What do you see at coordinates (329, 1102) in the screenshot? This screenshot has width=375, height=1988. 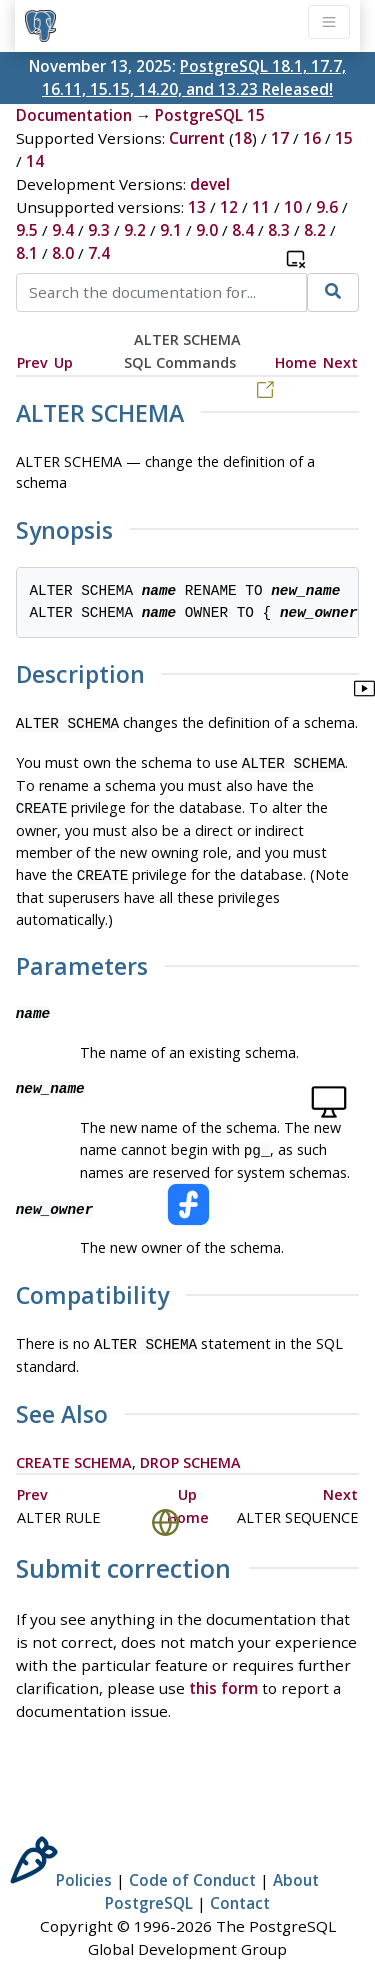 I see `view on desktop device` at bounding box center [329, 1102].